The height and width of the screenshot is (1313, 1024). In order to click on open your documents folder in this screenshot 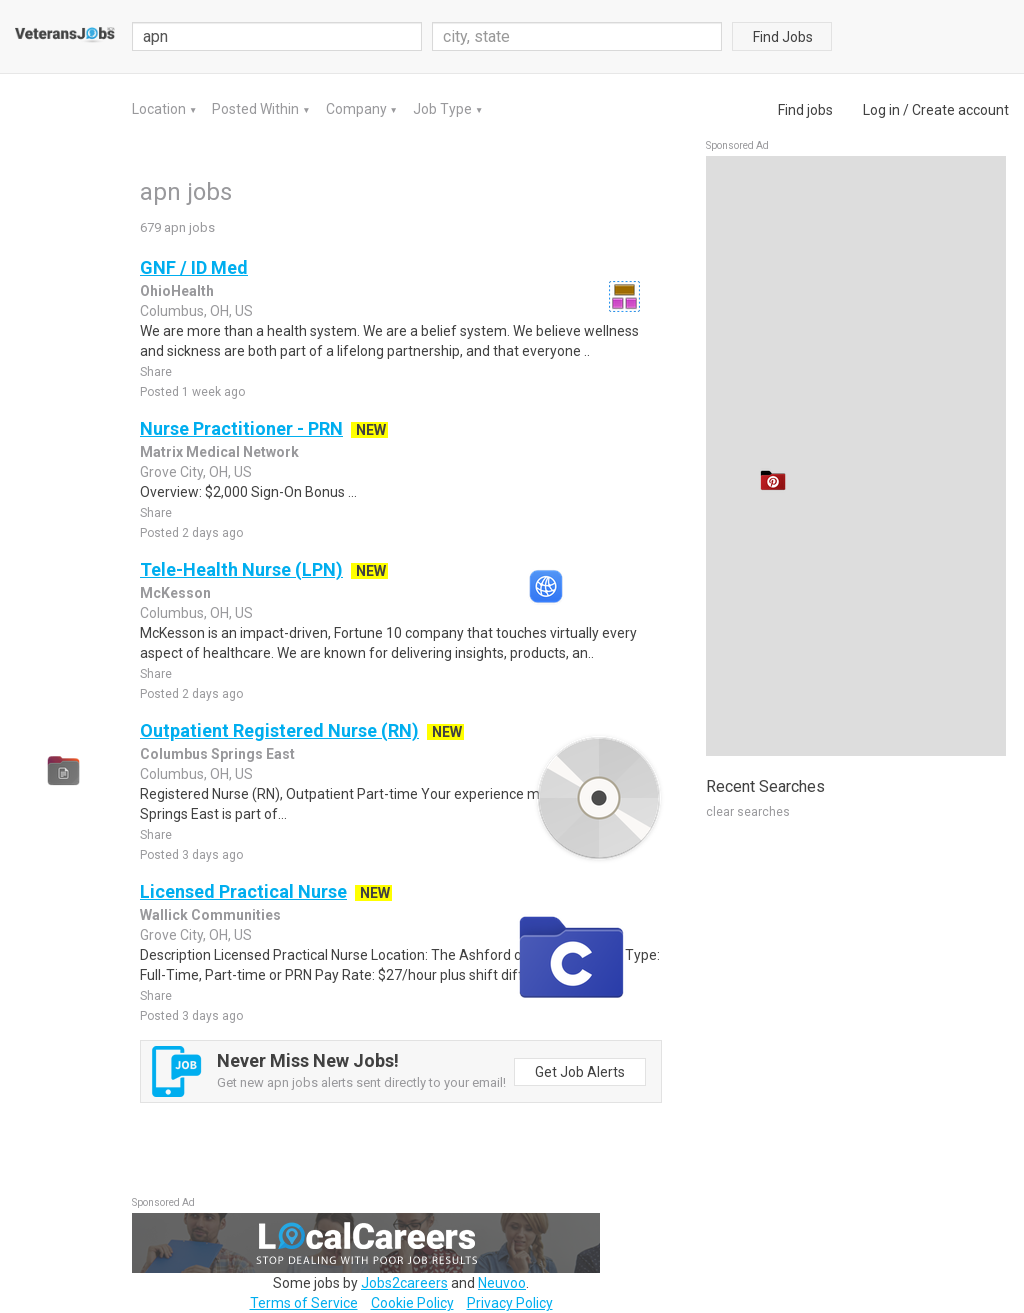, I will do `click(63, 770)`.